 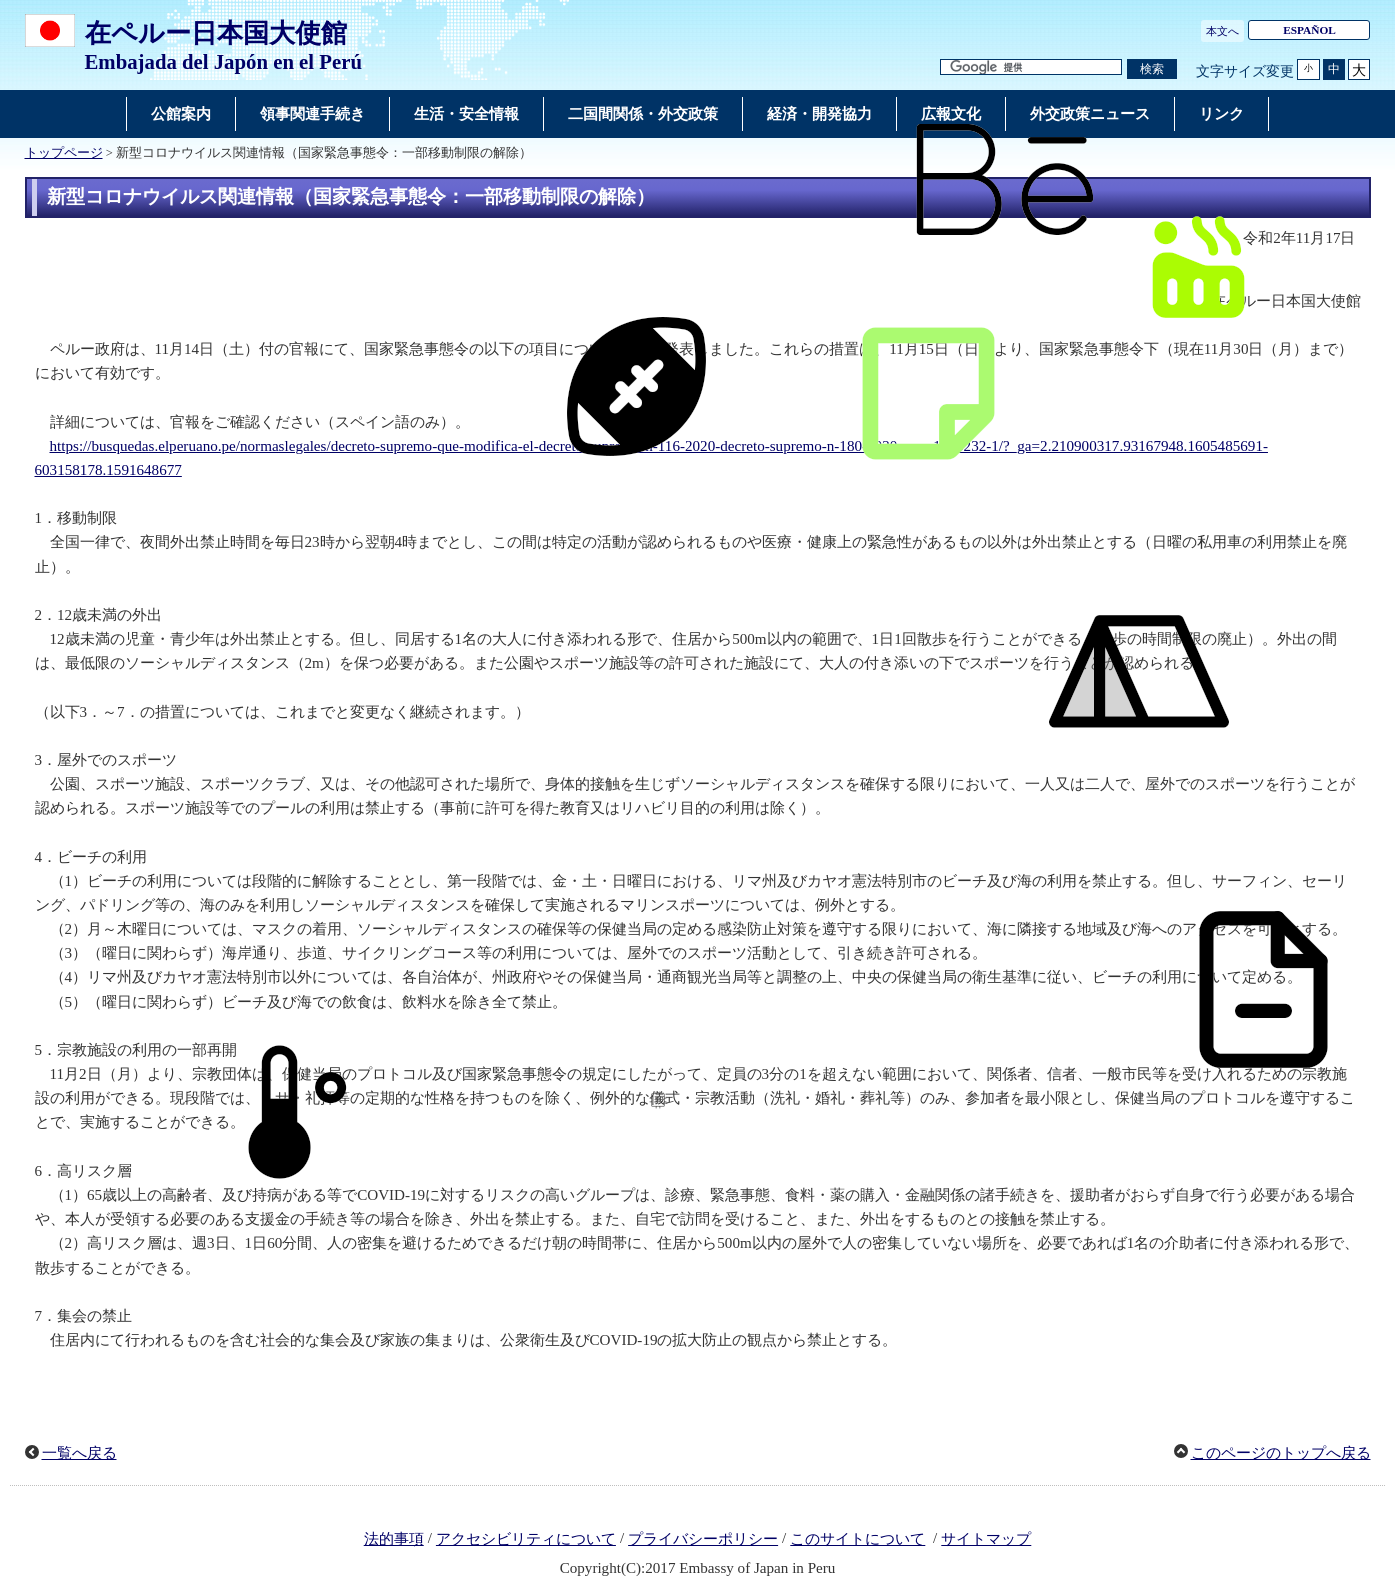 I want to click on view current temperature, so click(x=284, y=1112).